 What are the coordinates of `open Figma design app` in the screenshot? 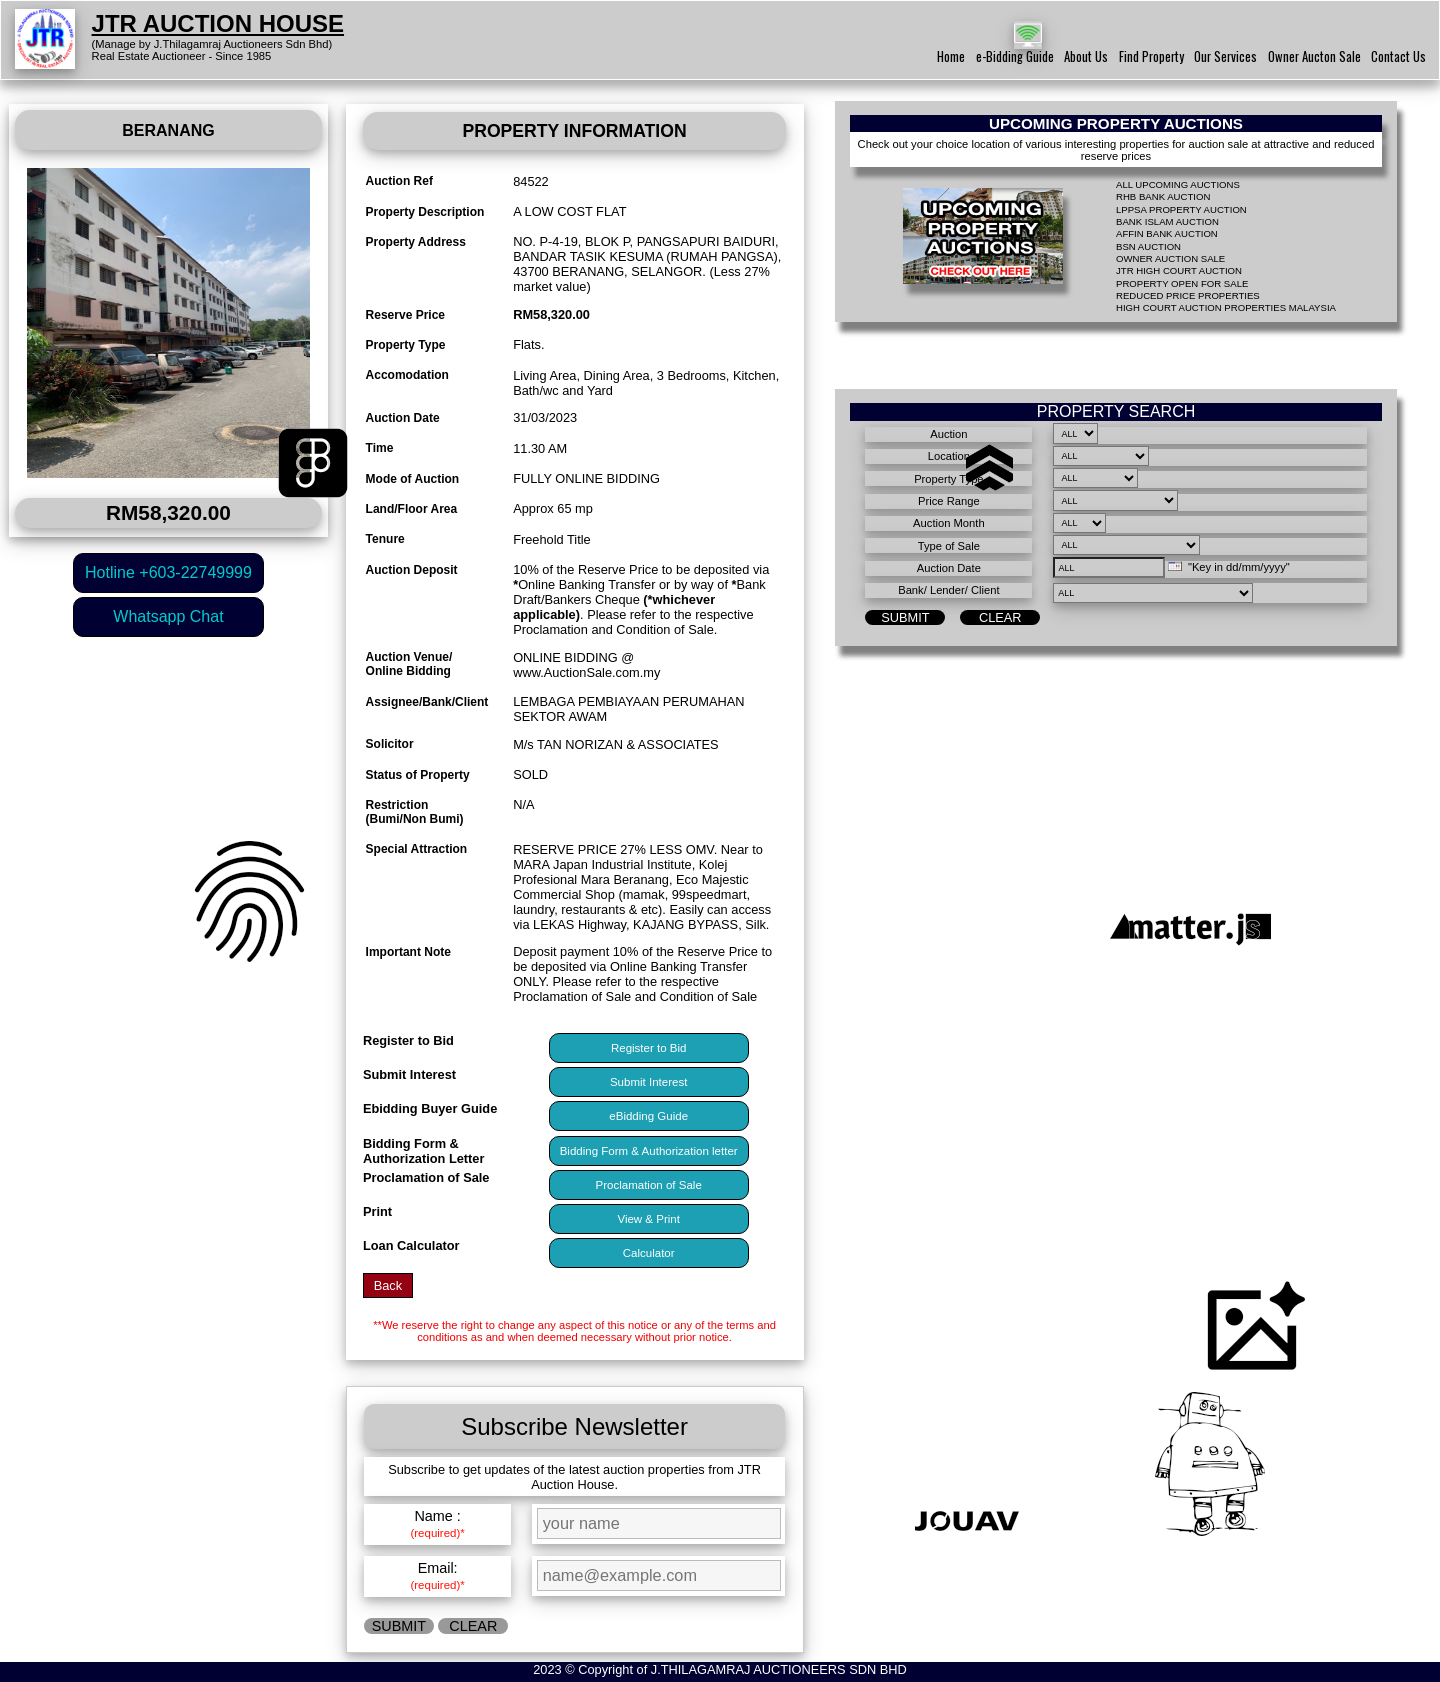 It's located at (313, 463).